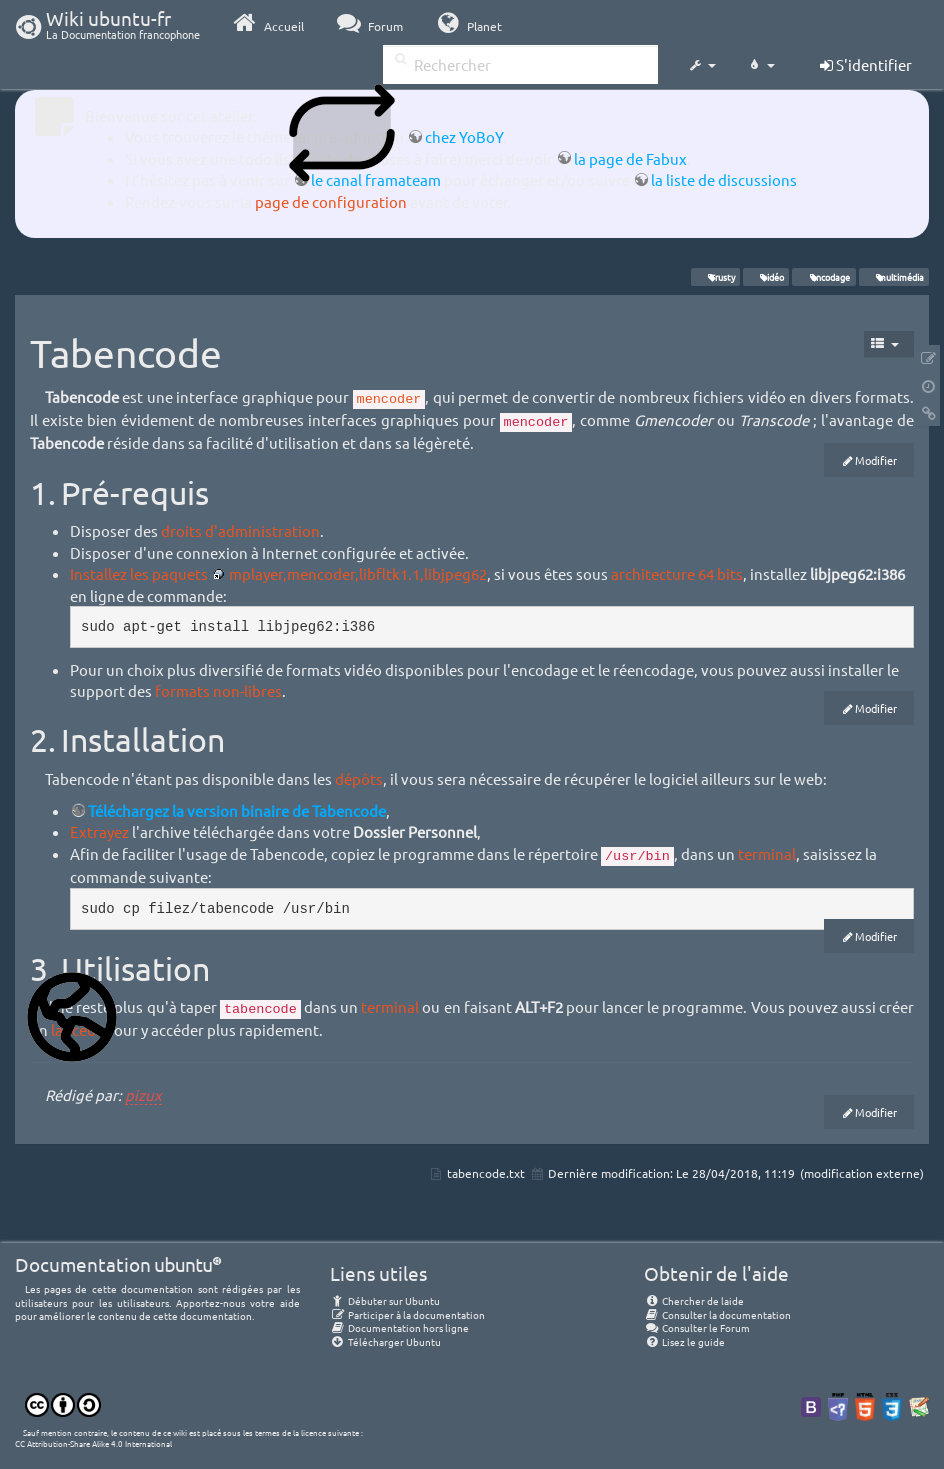  Describe the element at coordinates (342, 133) in the screenshot. I see `toggle repeat mode for media playback` at that location.